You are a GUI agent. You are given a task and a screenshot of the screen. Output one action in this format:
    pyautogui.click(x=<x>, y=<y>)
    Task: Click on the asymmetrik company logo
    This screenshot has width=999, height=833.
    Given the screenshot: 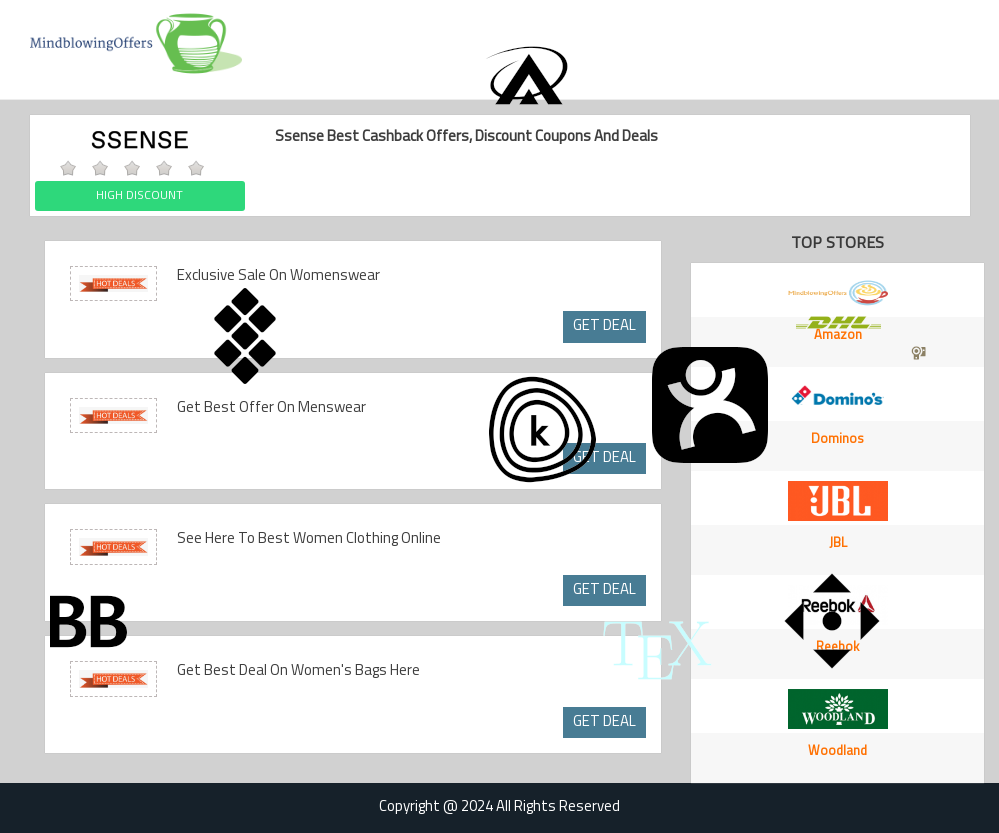 What is the action you would take?
    pyautogui.click(x=526, y=75)
    